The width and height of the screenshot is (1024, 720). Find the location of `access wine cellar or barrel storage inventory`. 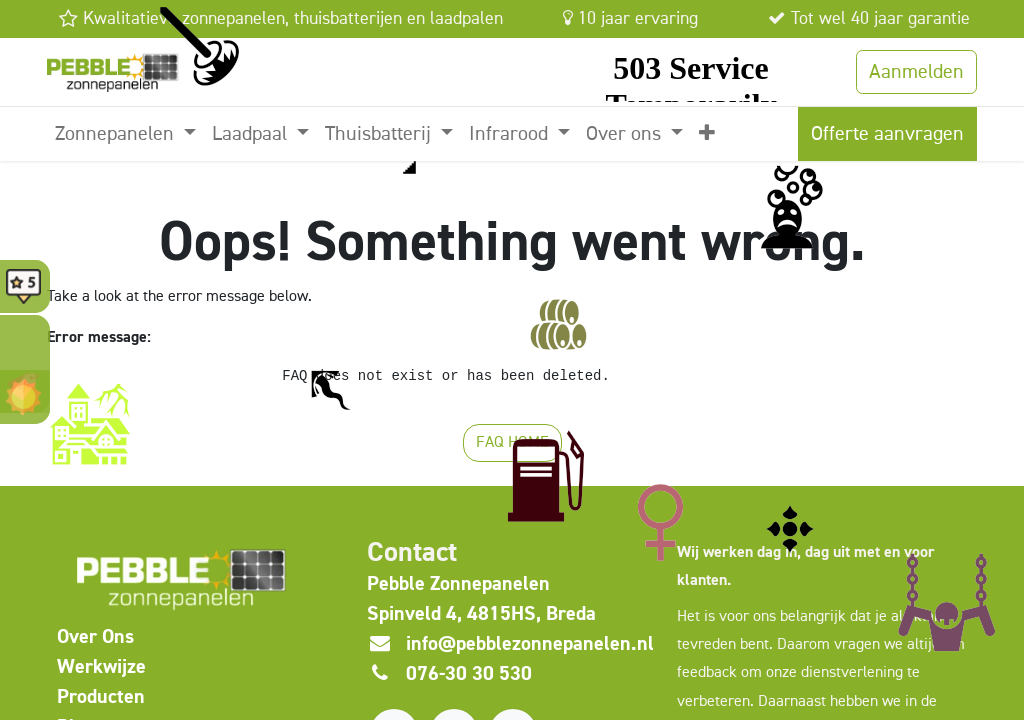

access wine cellar or barrel storage inventory is located at coordinates (558, 324).